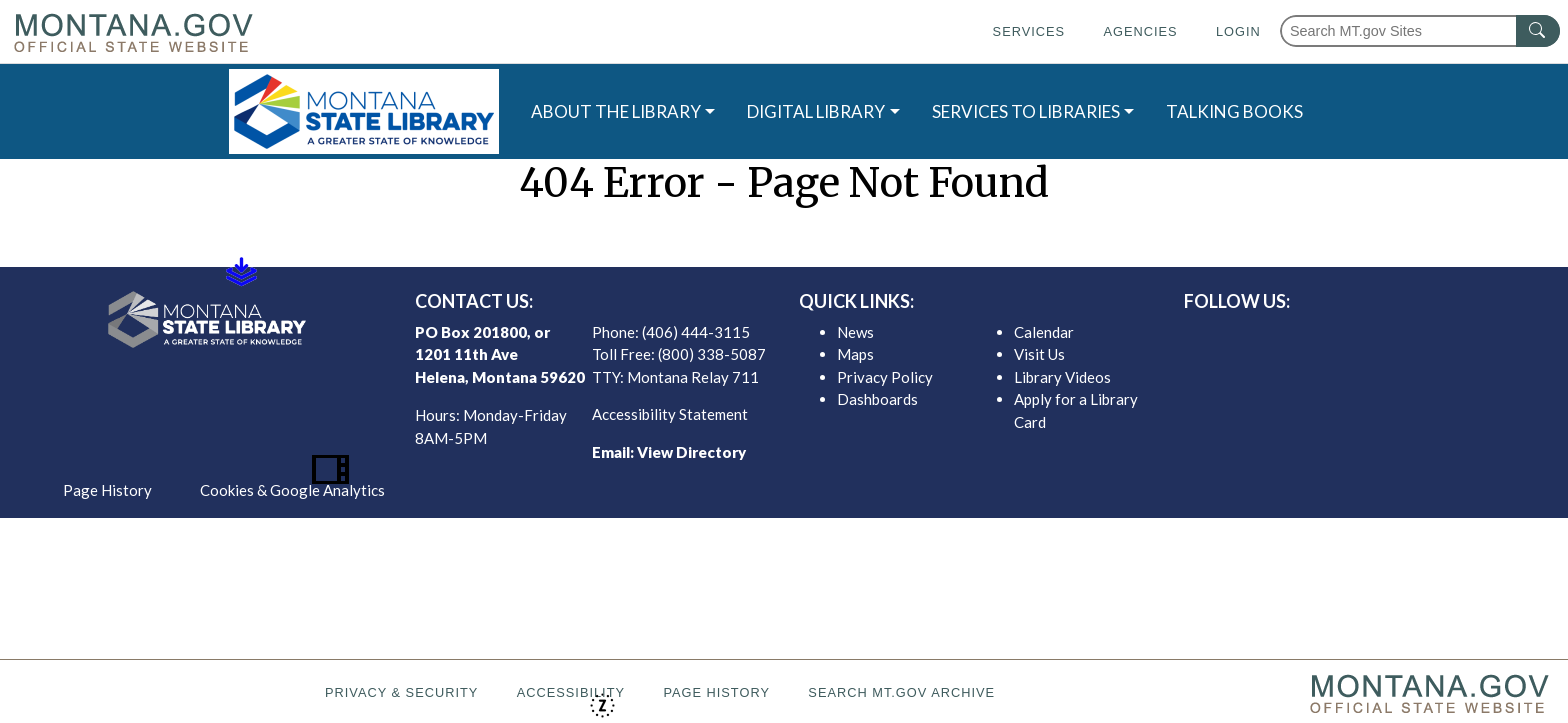 The height and width of the screenshot is (723, 1568). Describe the element at coordinates (241, 272) in the screenshot. I see `add item to stack` at that location.